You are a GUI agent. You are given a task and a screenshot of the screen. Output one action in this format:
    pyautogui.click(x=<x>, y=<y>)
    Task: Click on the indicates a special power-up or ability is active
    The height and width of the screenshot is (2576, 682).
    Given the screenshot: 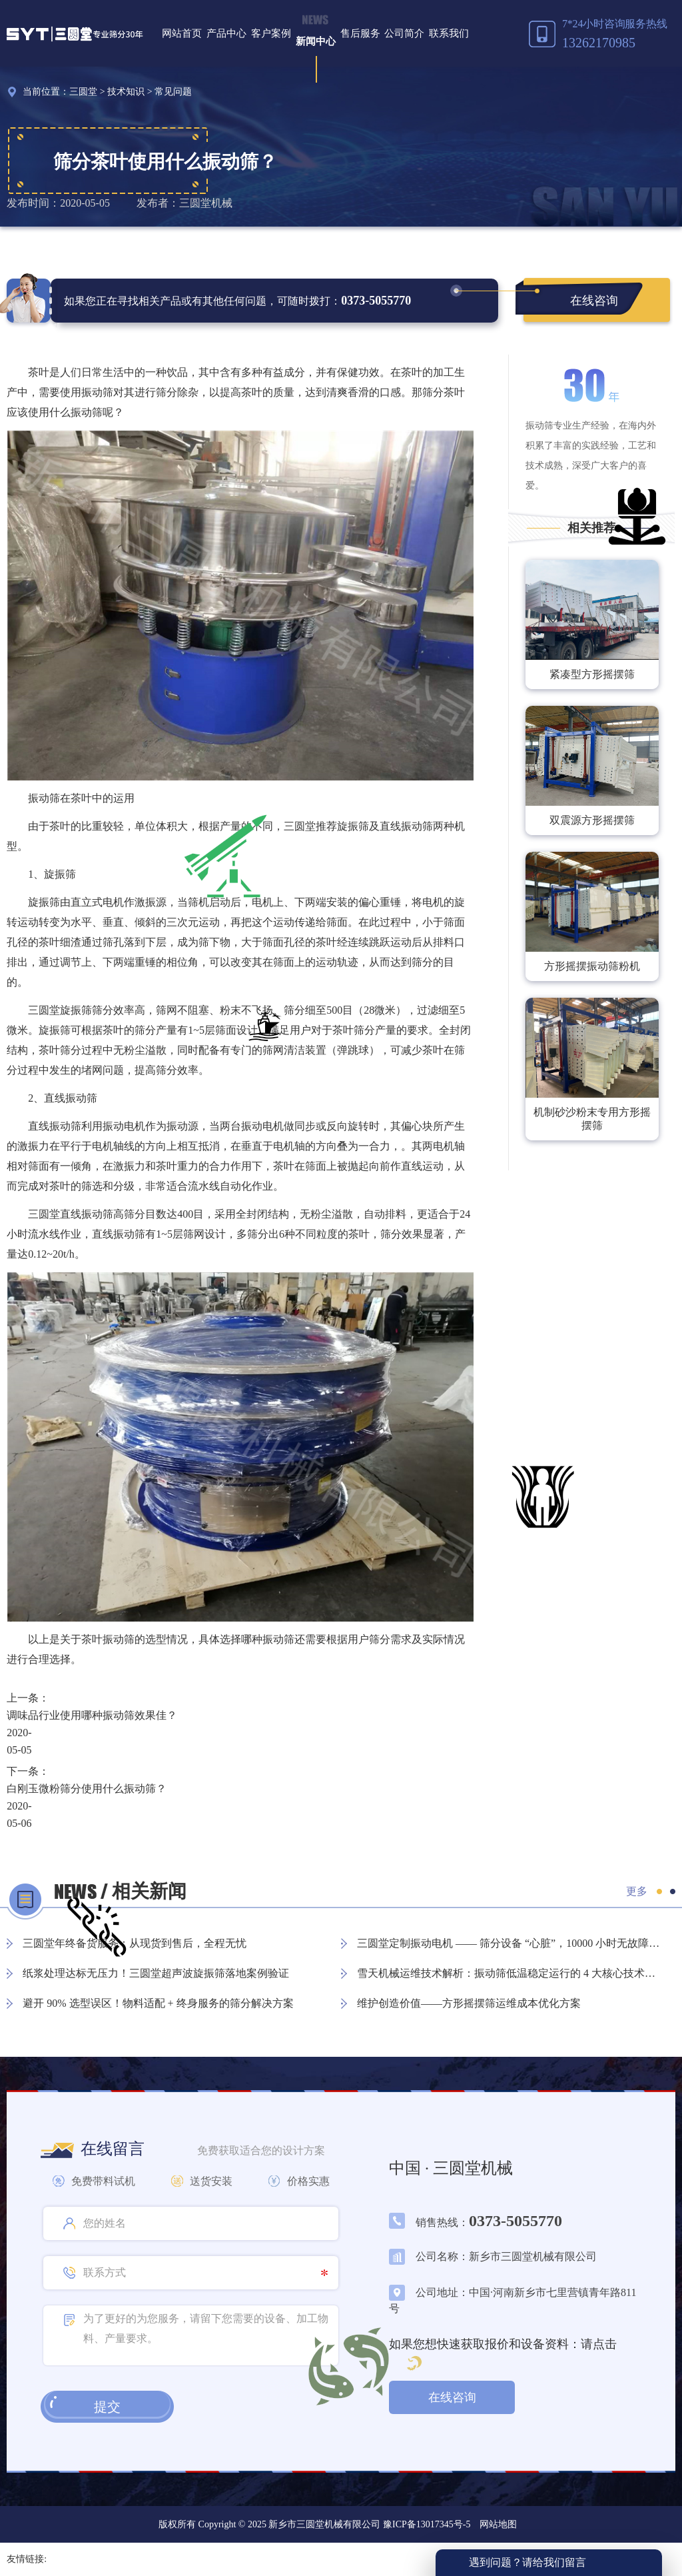 What is the action you would take?
    pyautogui.click(x=543, y=1497)
    